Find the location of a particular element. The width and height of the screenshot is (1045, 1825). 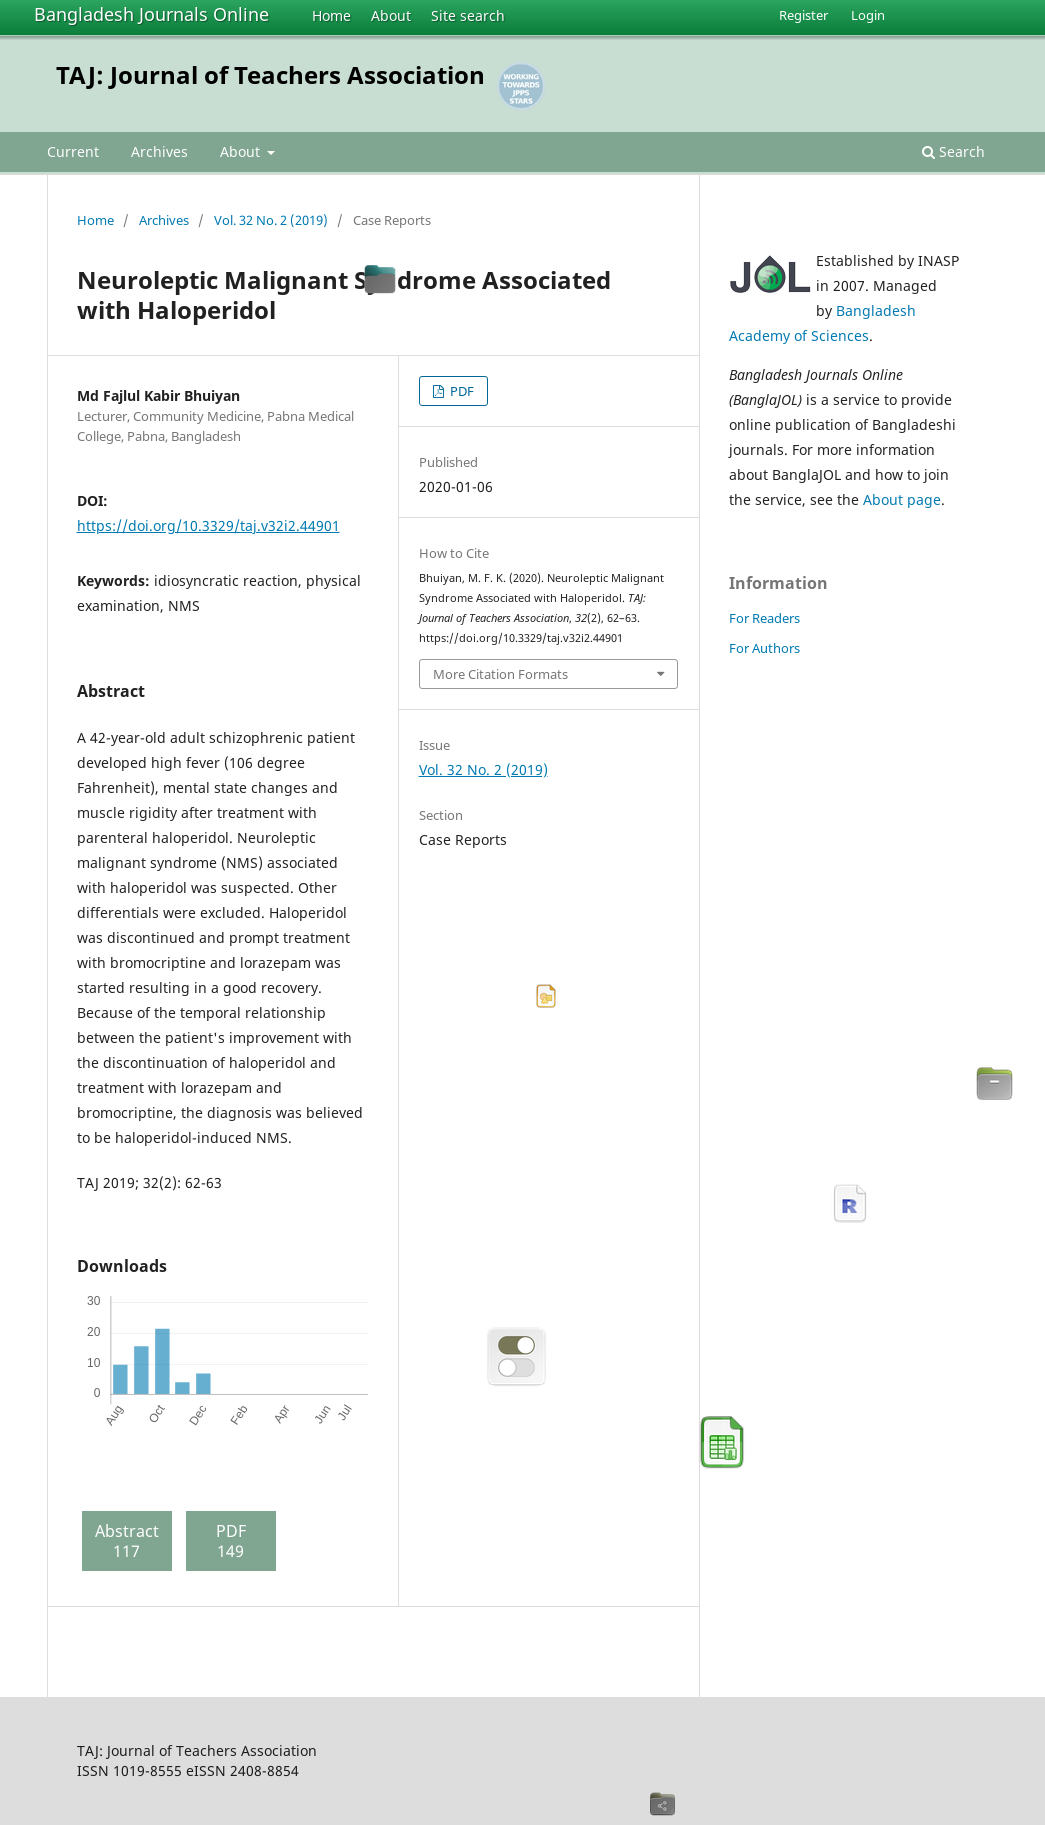

open unity tweak tool to customize desktop settings is located at coordinates (516, 1356).